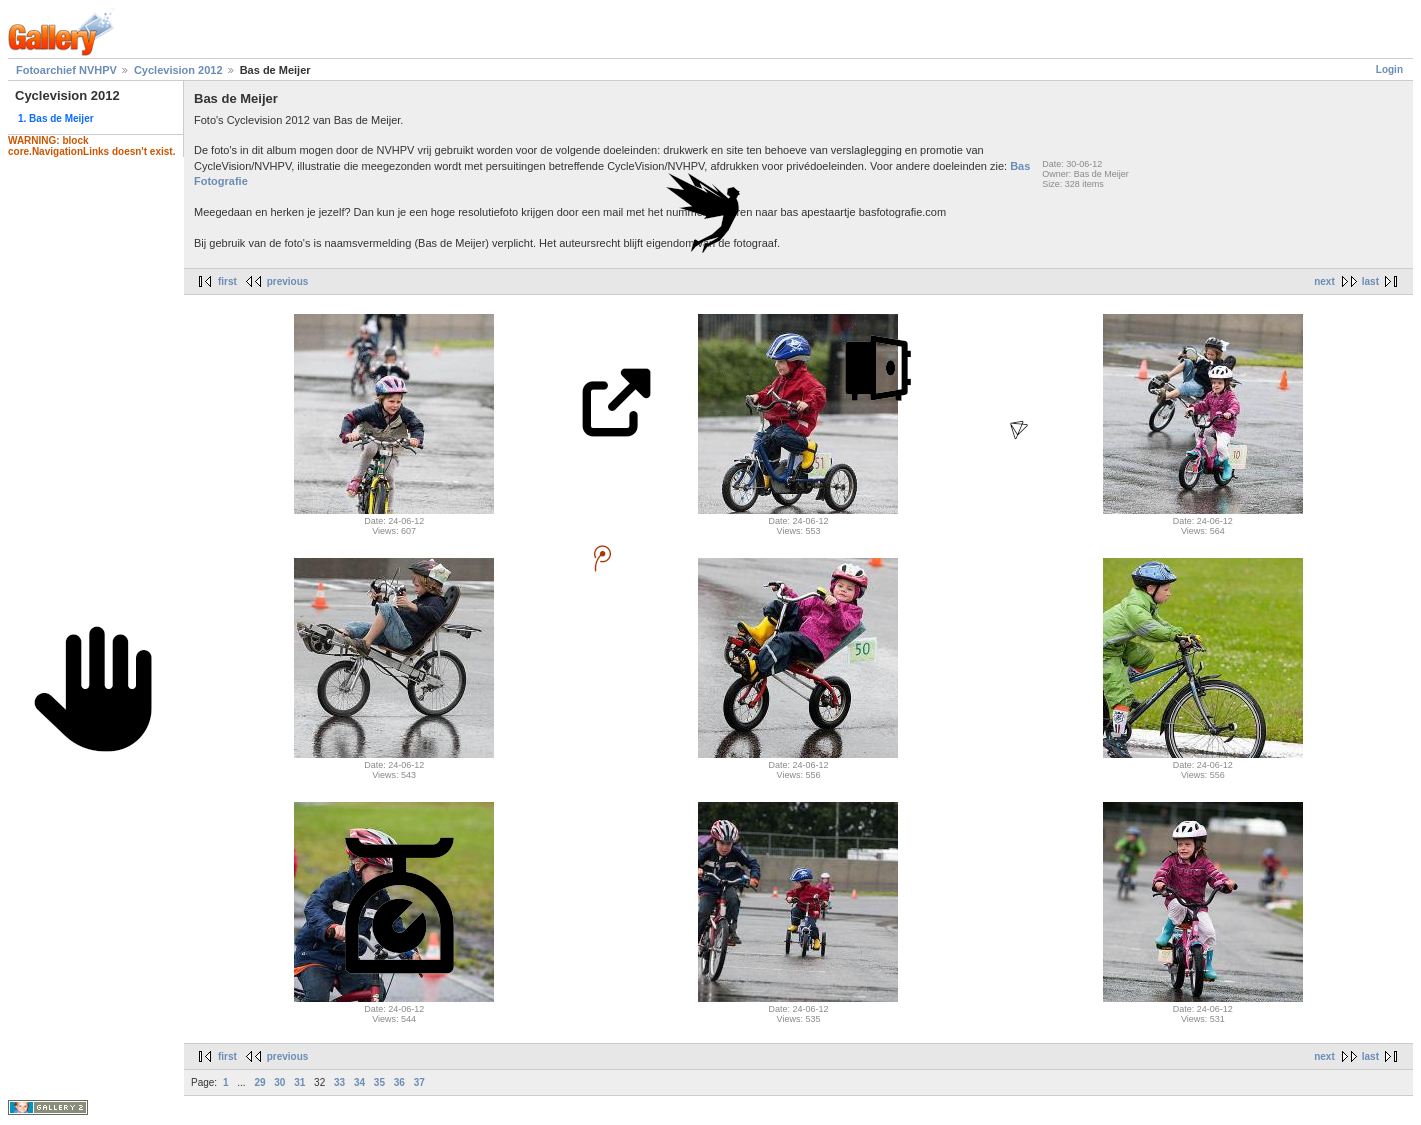 This screenshot has height=1125, width=1421. Describe the element at coordinates (616, 402) in the screenshot. I see `open link in a new tab or window` at that location.